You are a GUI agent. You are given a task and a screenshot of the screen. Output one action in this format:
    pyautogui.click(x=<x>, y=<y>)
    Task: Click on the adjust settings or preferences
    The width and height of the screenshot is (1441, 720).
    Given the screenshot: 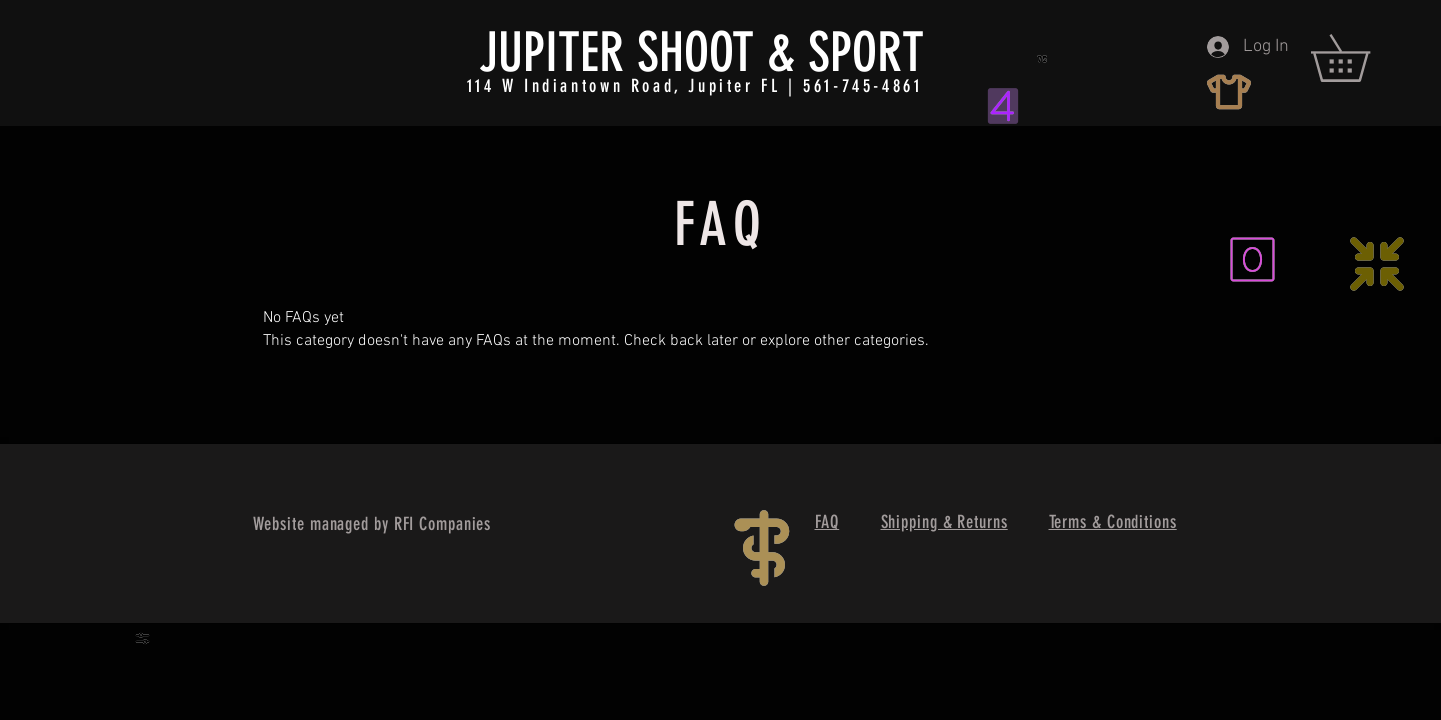 What is the action you would take?
    pyautogui.click(x=142, y=638)
    